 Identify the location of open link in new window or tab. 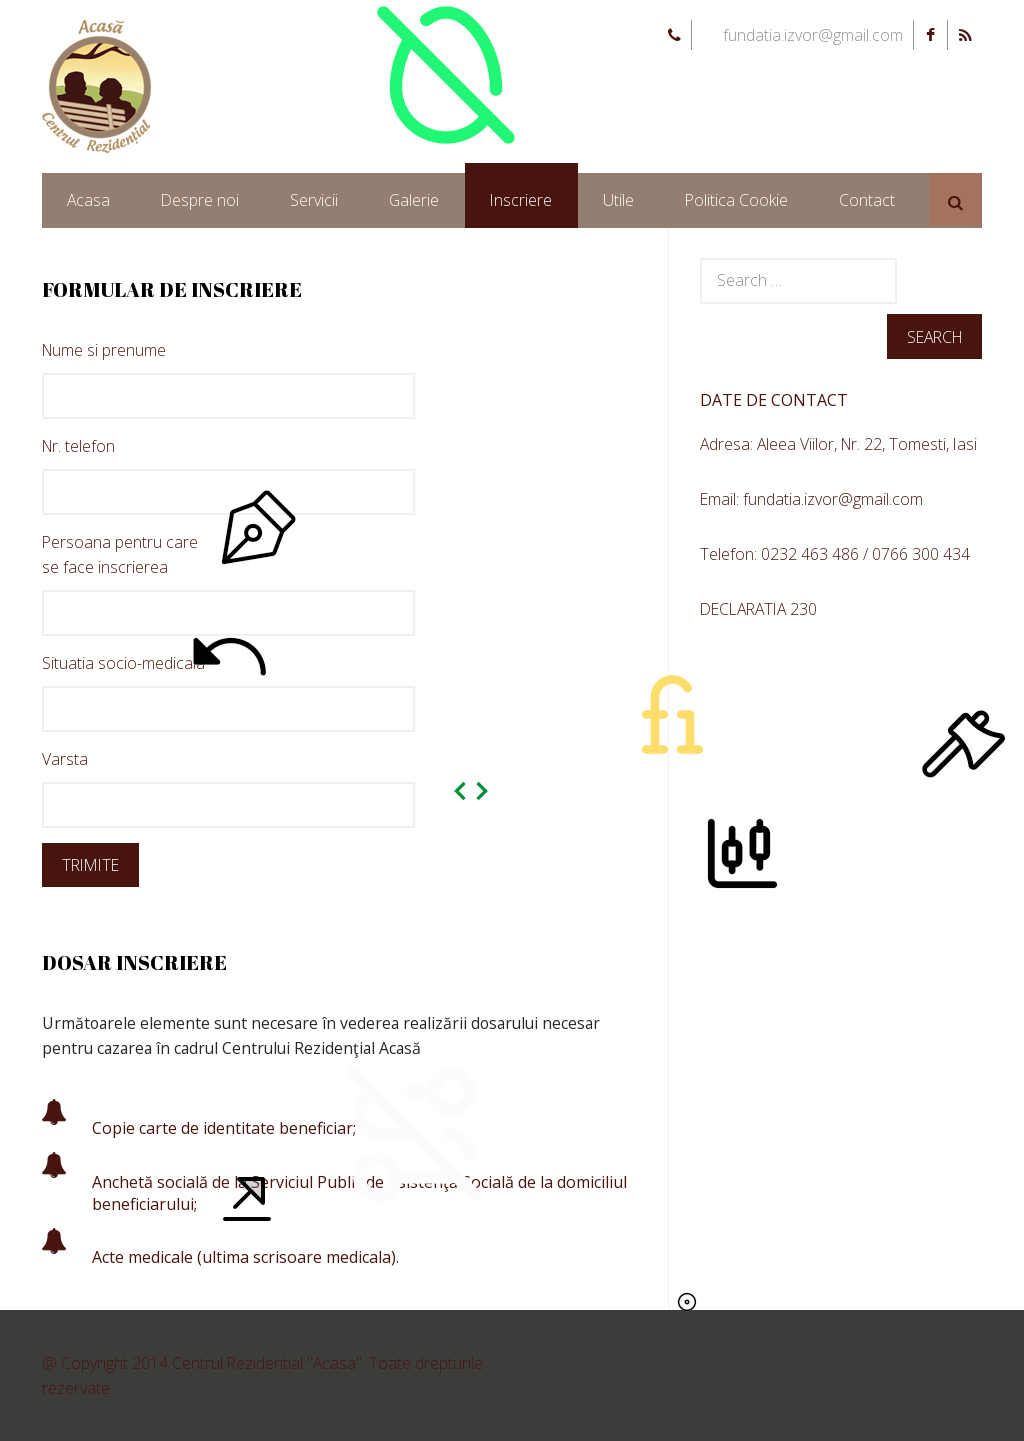
(247, 1197).